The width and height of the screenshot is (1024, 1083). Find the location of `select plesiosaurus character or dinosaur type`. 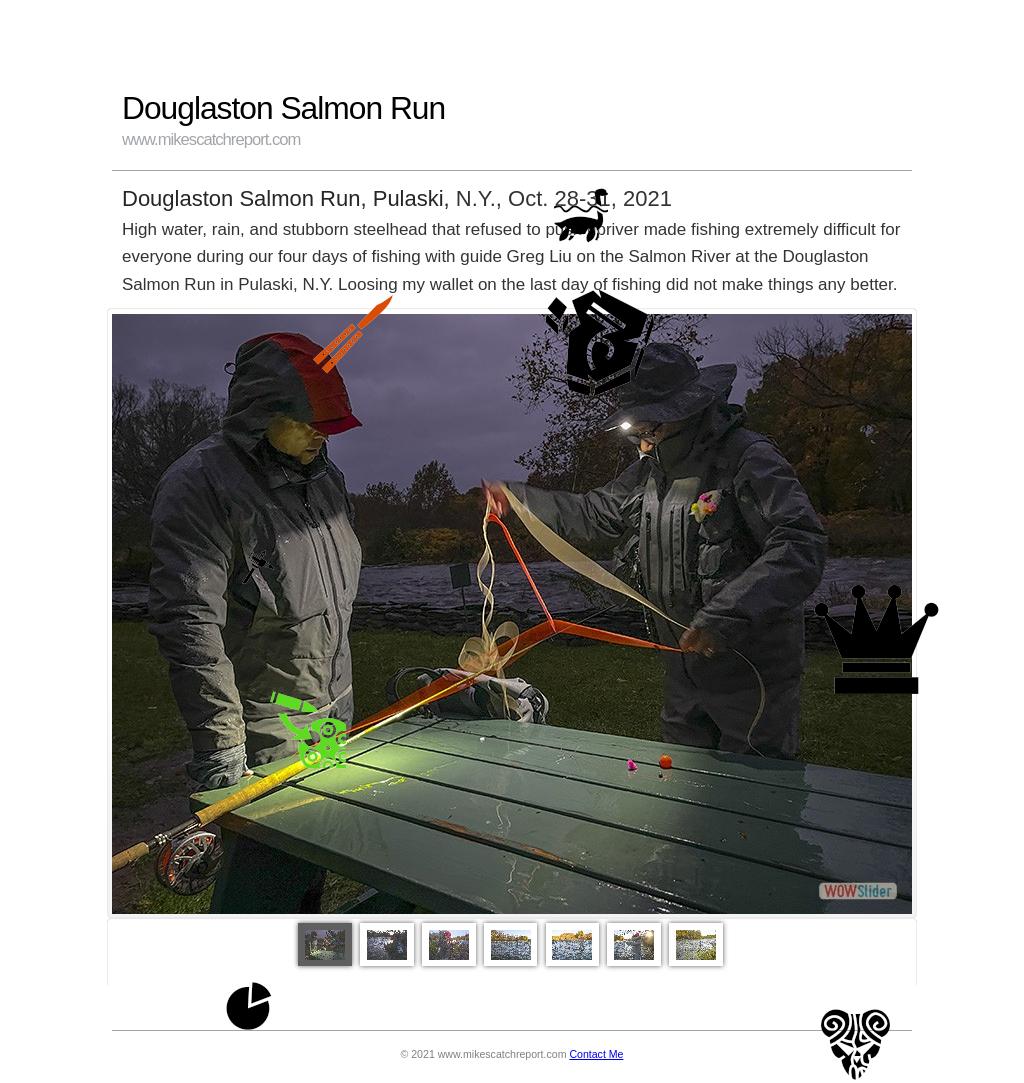

select plesiosaurus character or dinosaur type is located at coordinates (581, 215).